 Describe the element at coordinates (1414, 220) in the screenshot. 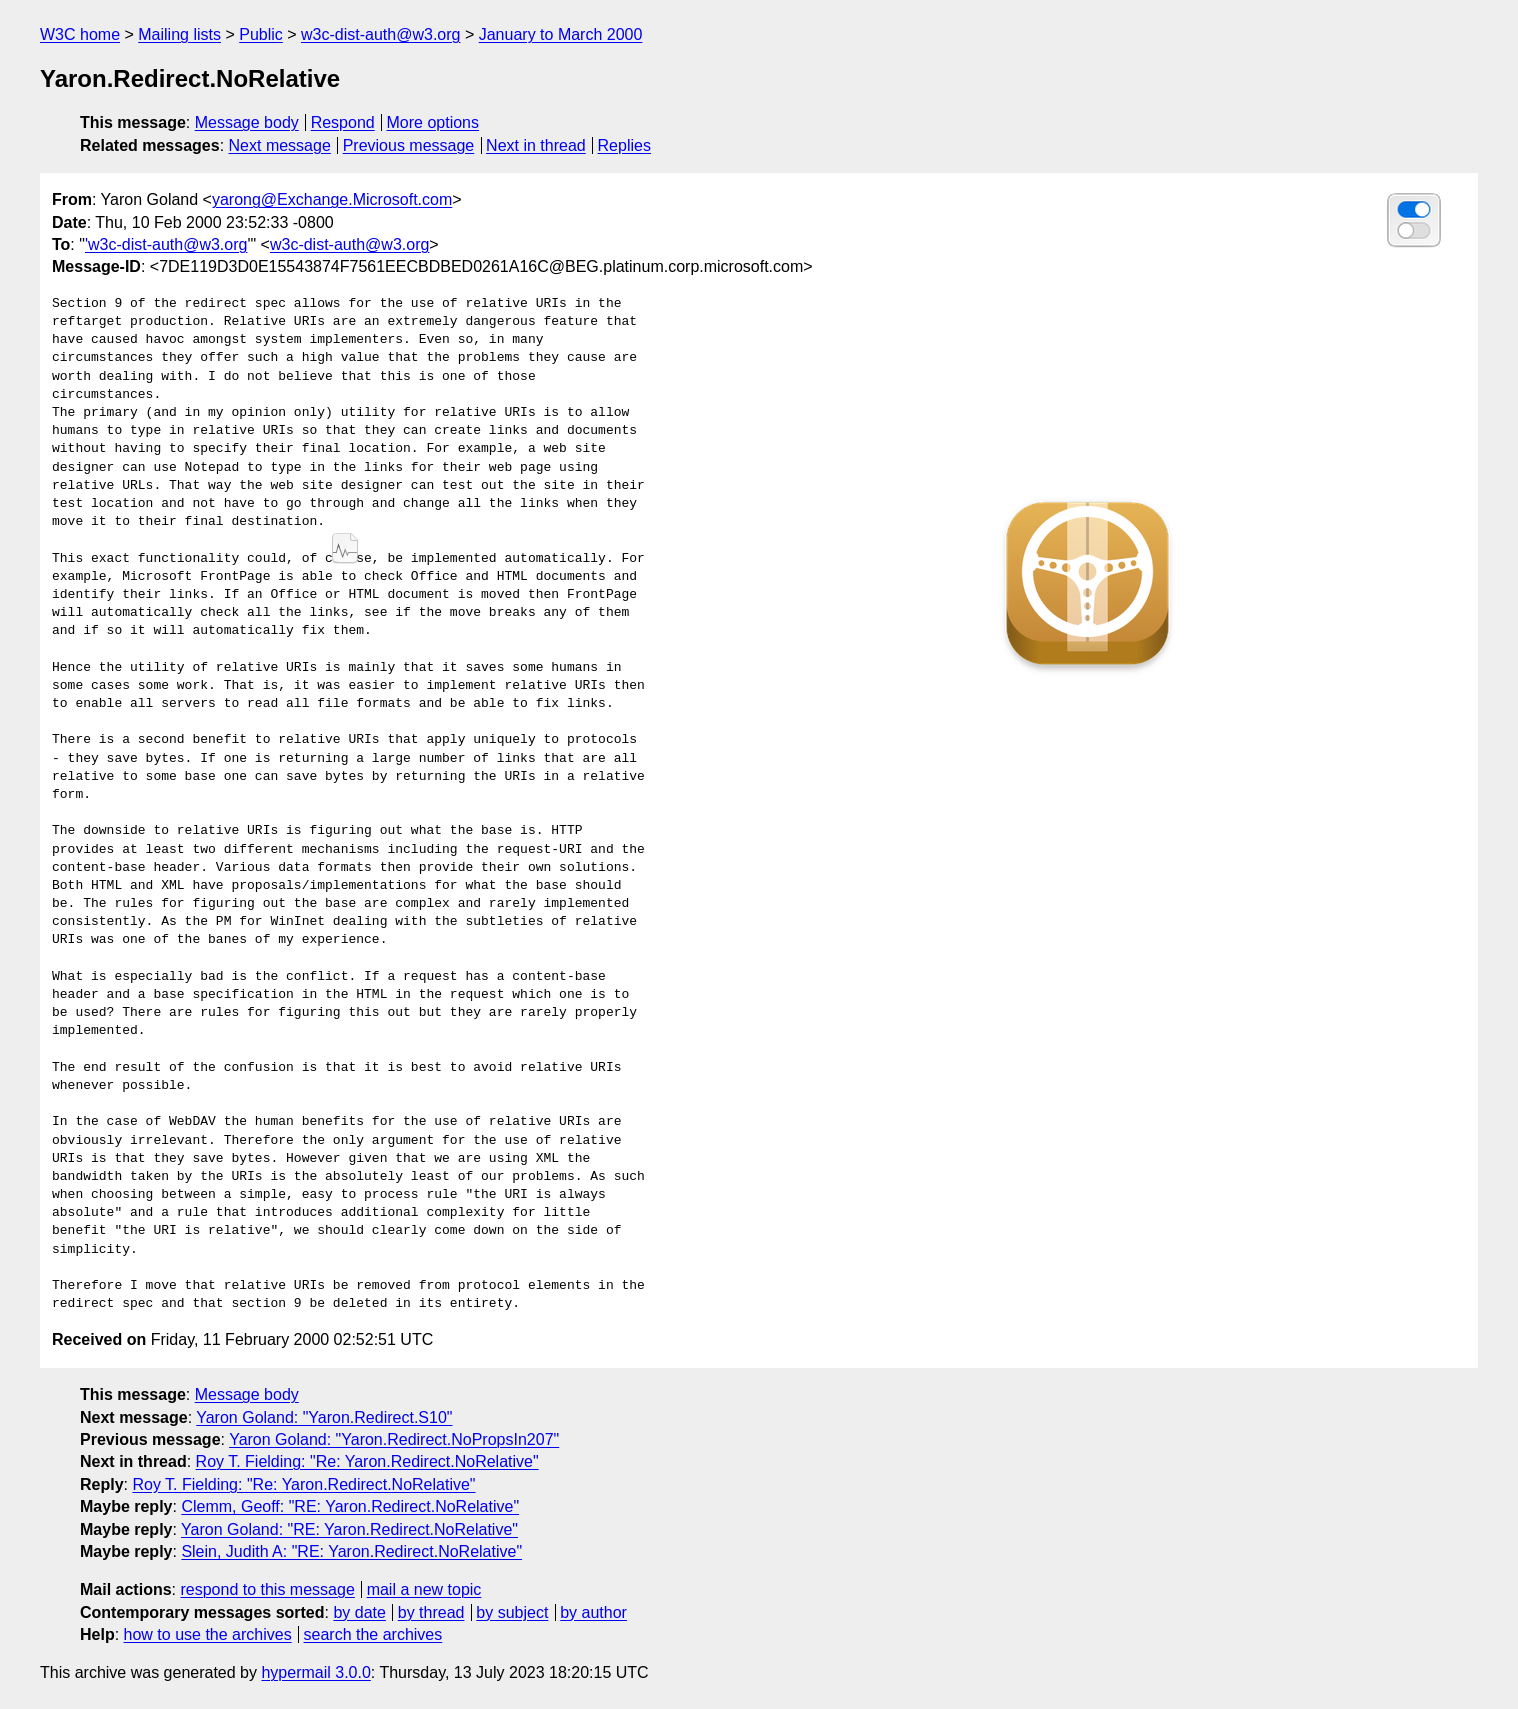

I see `open system tweaks or settings customization` at that location.